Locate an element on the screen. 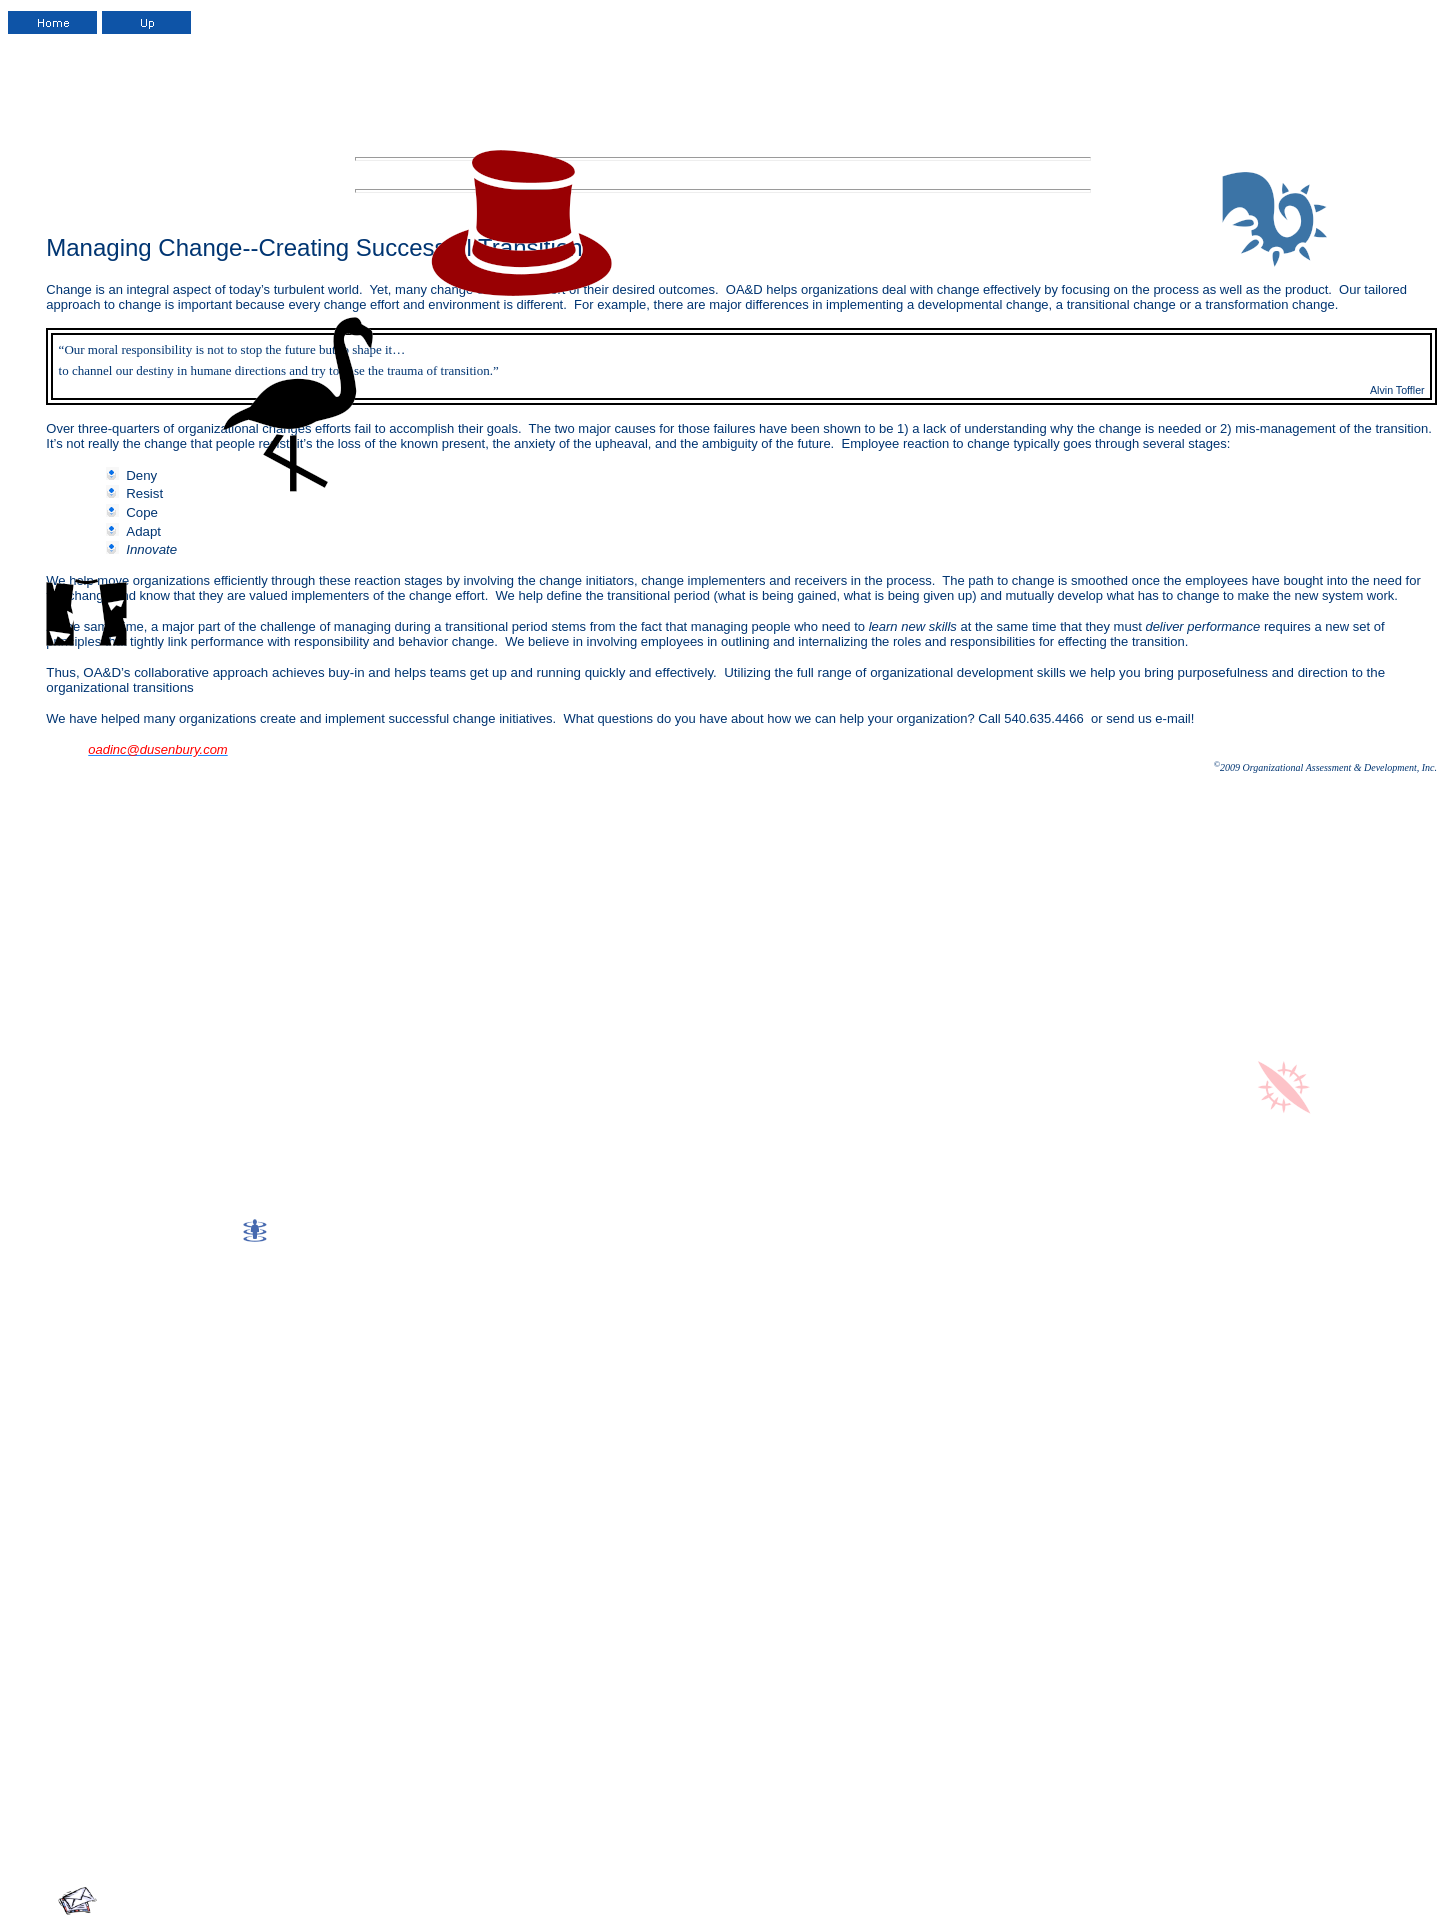  teleport to a new location is located at coordinates (255, 1231).